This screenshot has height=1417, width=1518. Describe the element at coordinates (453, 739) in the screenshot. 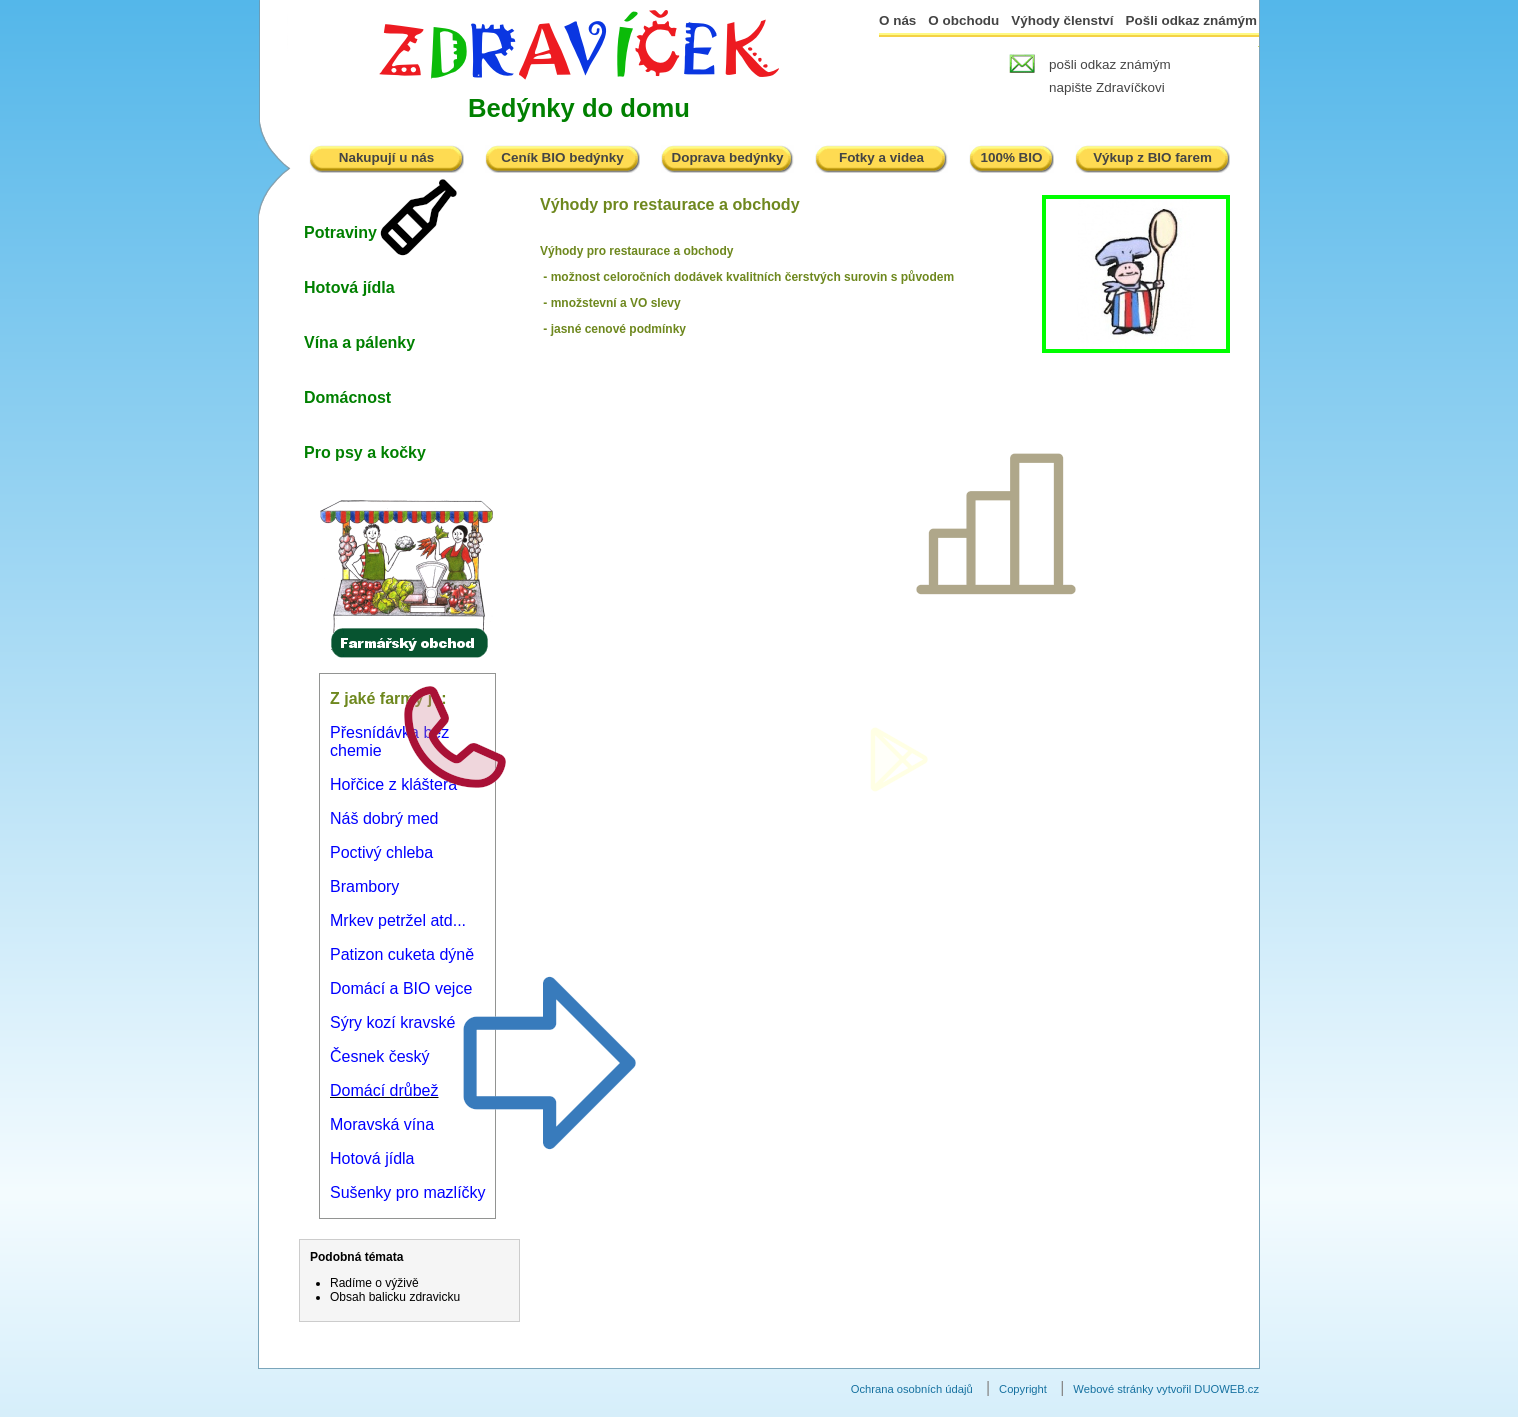

I see `tap to make a phone call` at that location.